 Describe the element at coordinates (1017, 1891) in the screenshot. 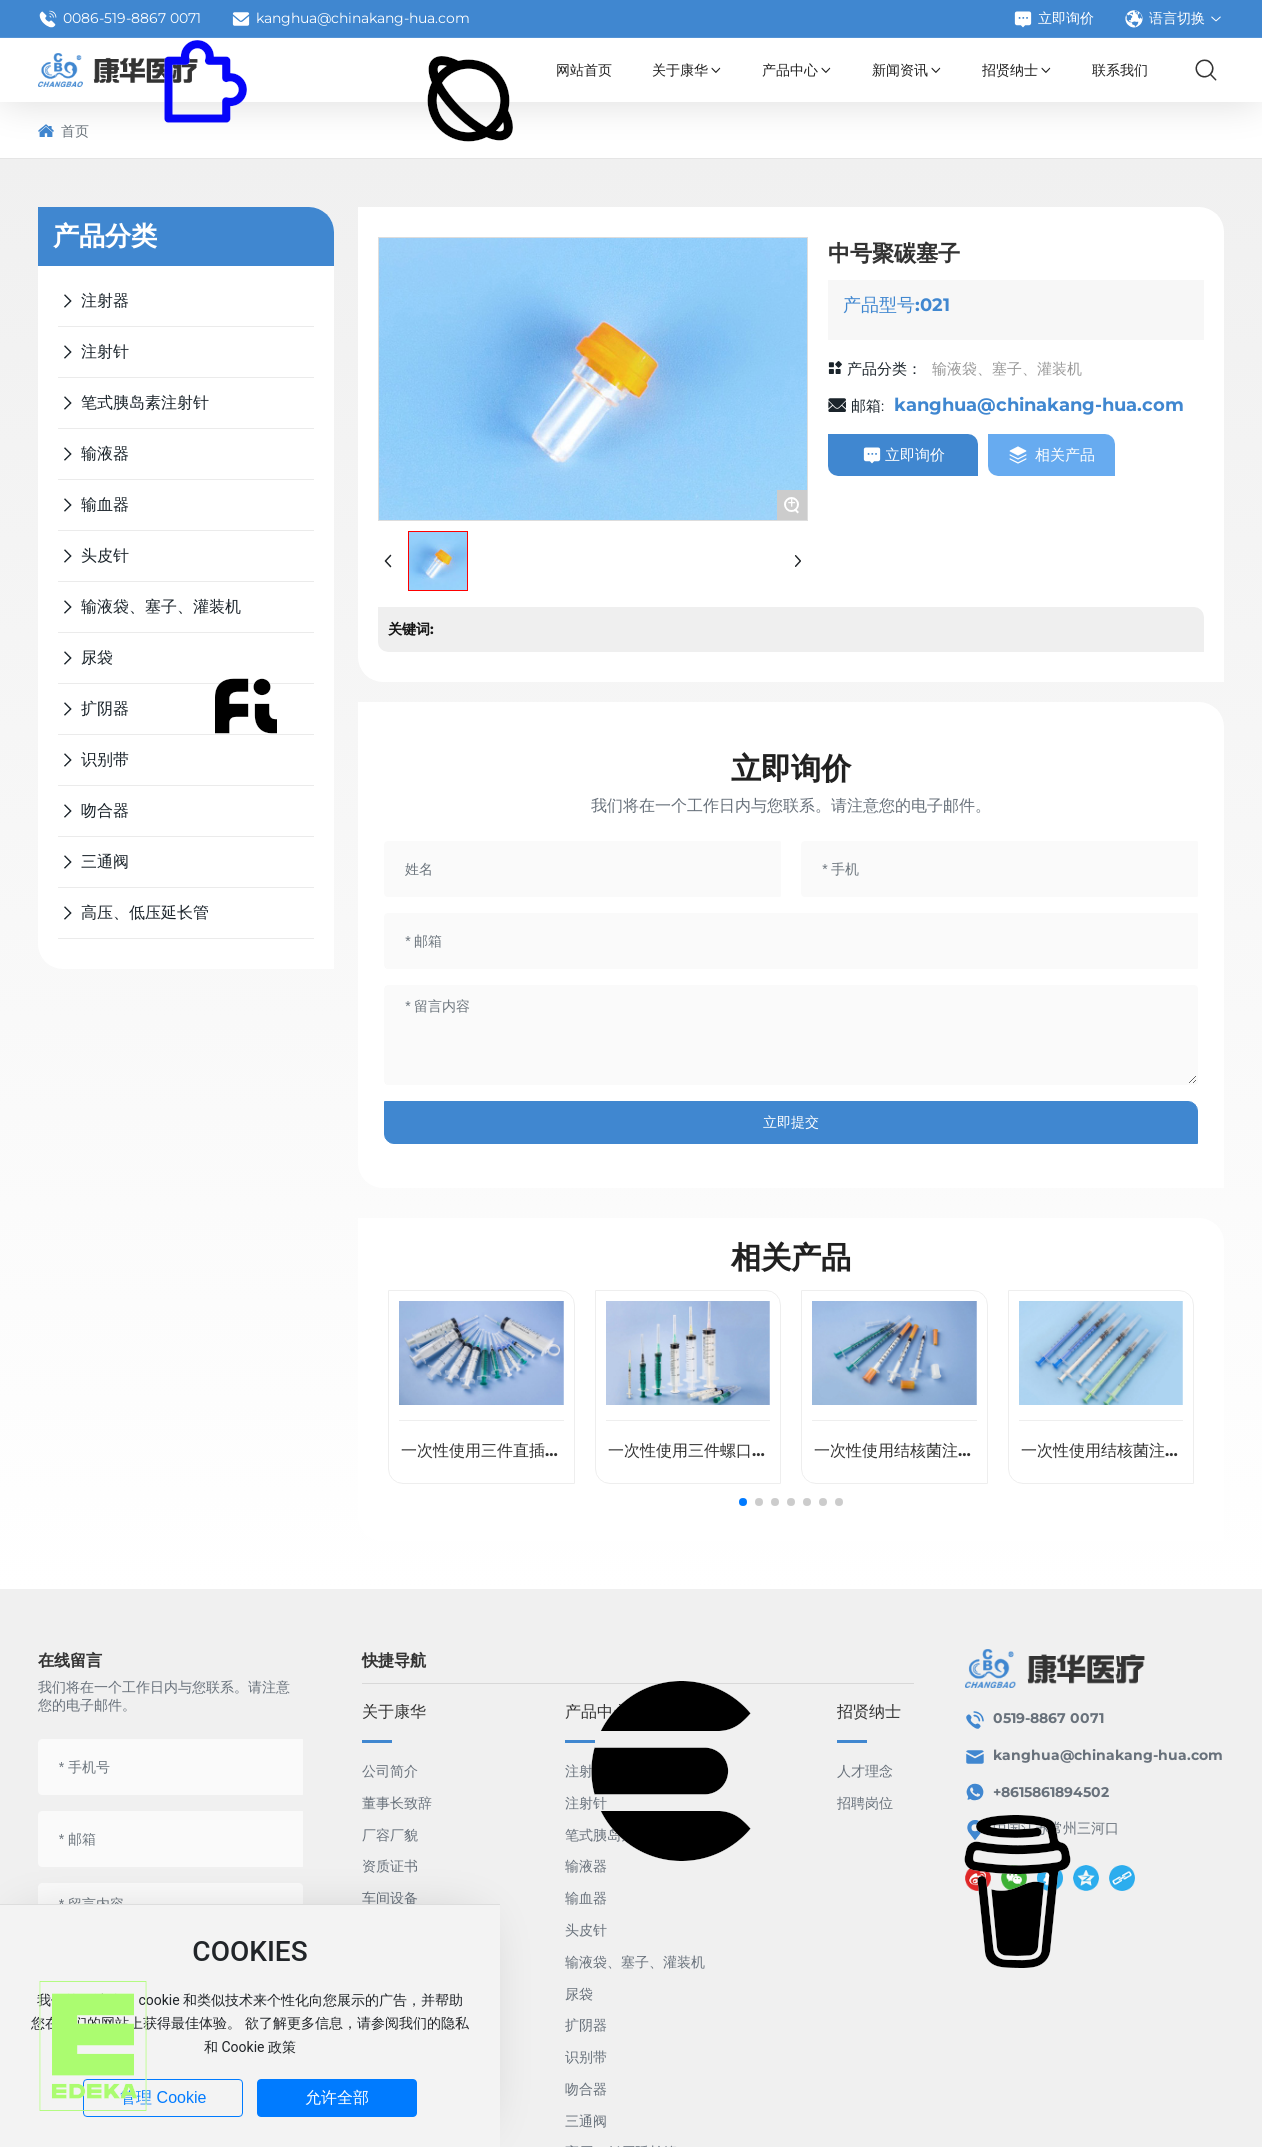

I see `support the creator via Buy Me a Coffee` at that location.